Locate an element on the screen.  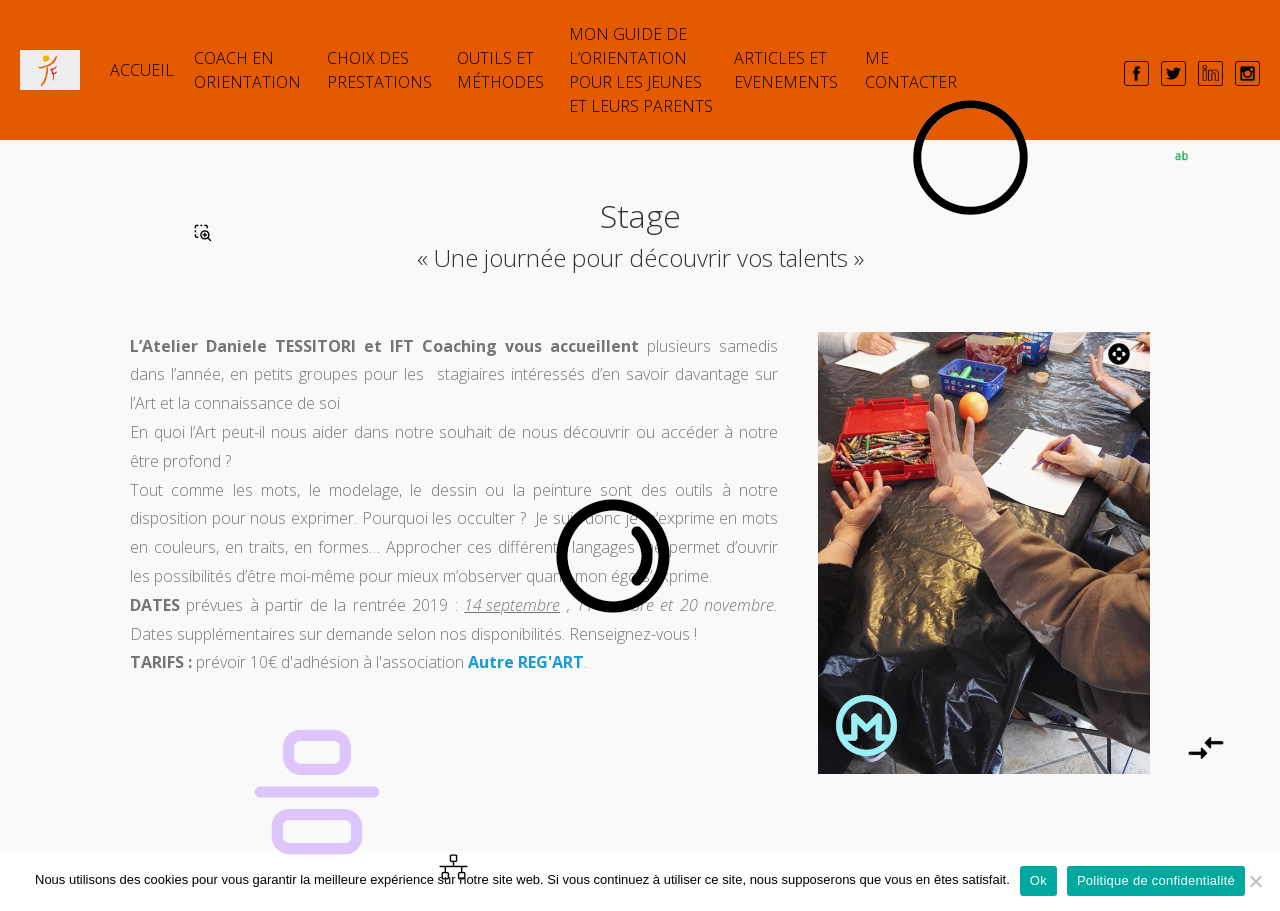
expand or move content in all directions is located at coordinates (1119, 354).